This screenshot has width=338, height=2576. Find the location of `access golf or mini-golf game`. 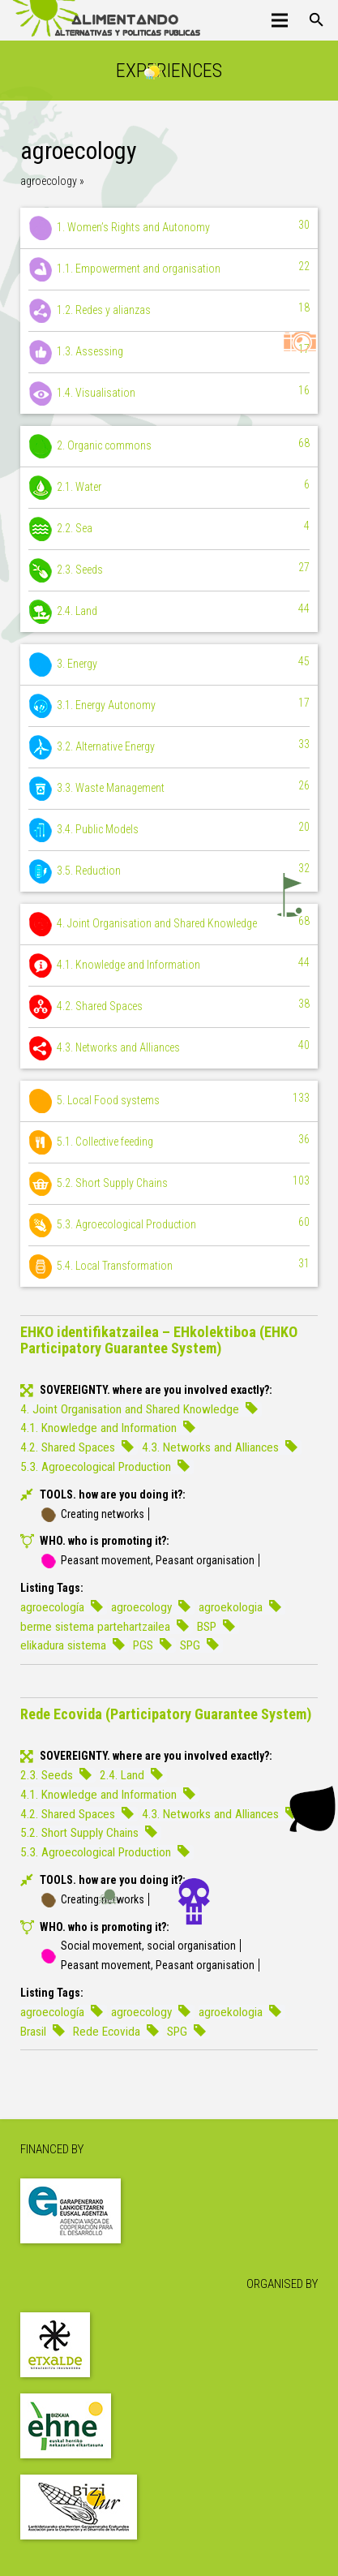

access golf or mini-golf game is located at coordinates (289, 895).